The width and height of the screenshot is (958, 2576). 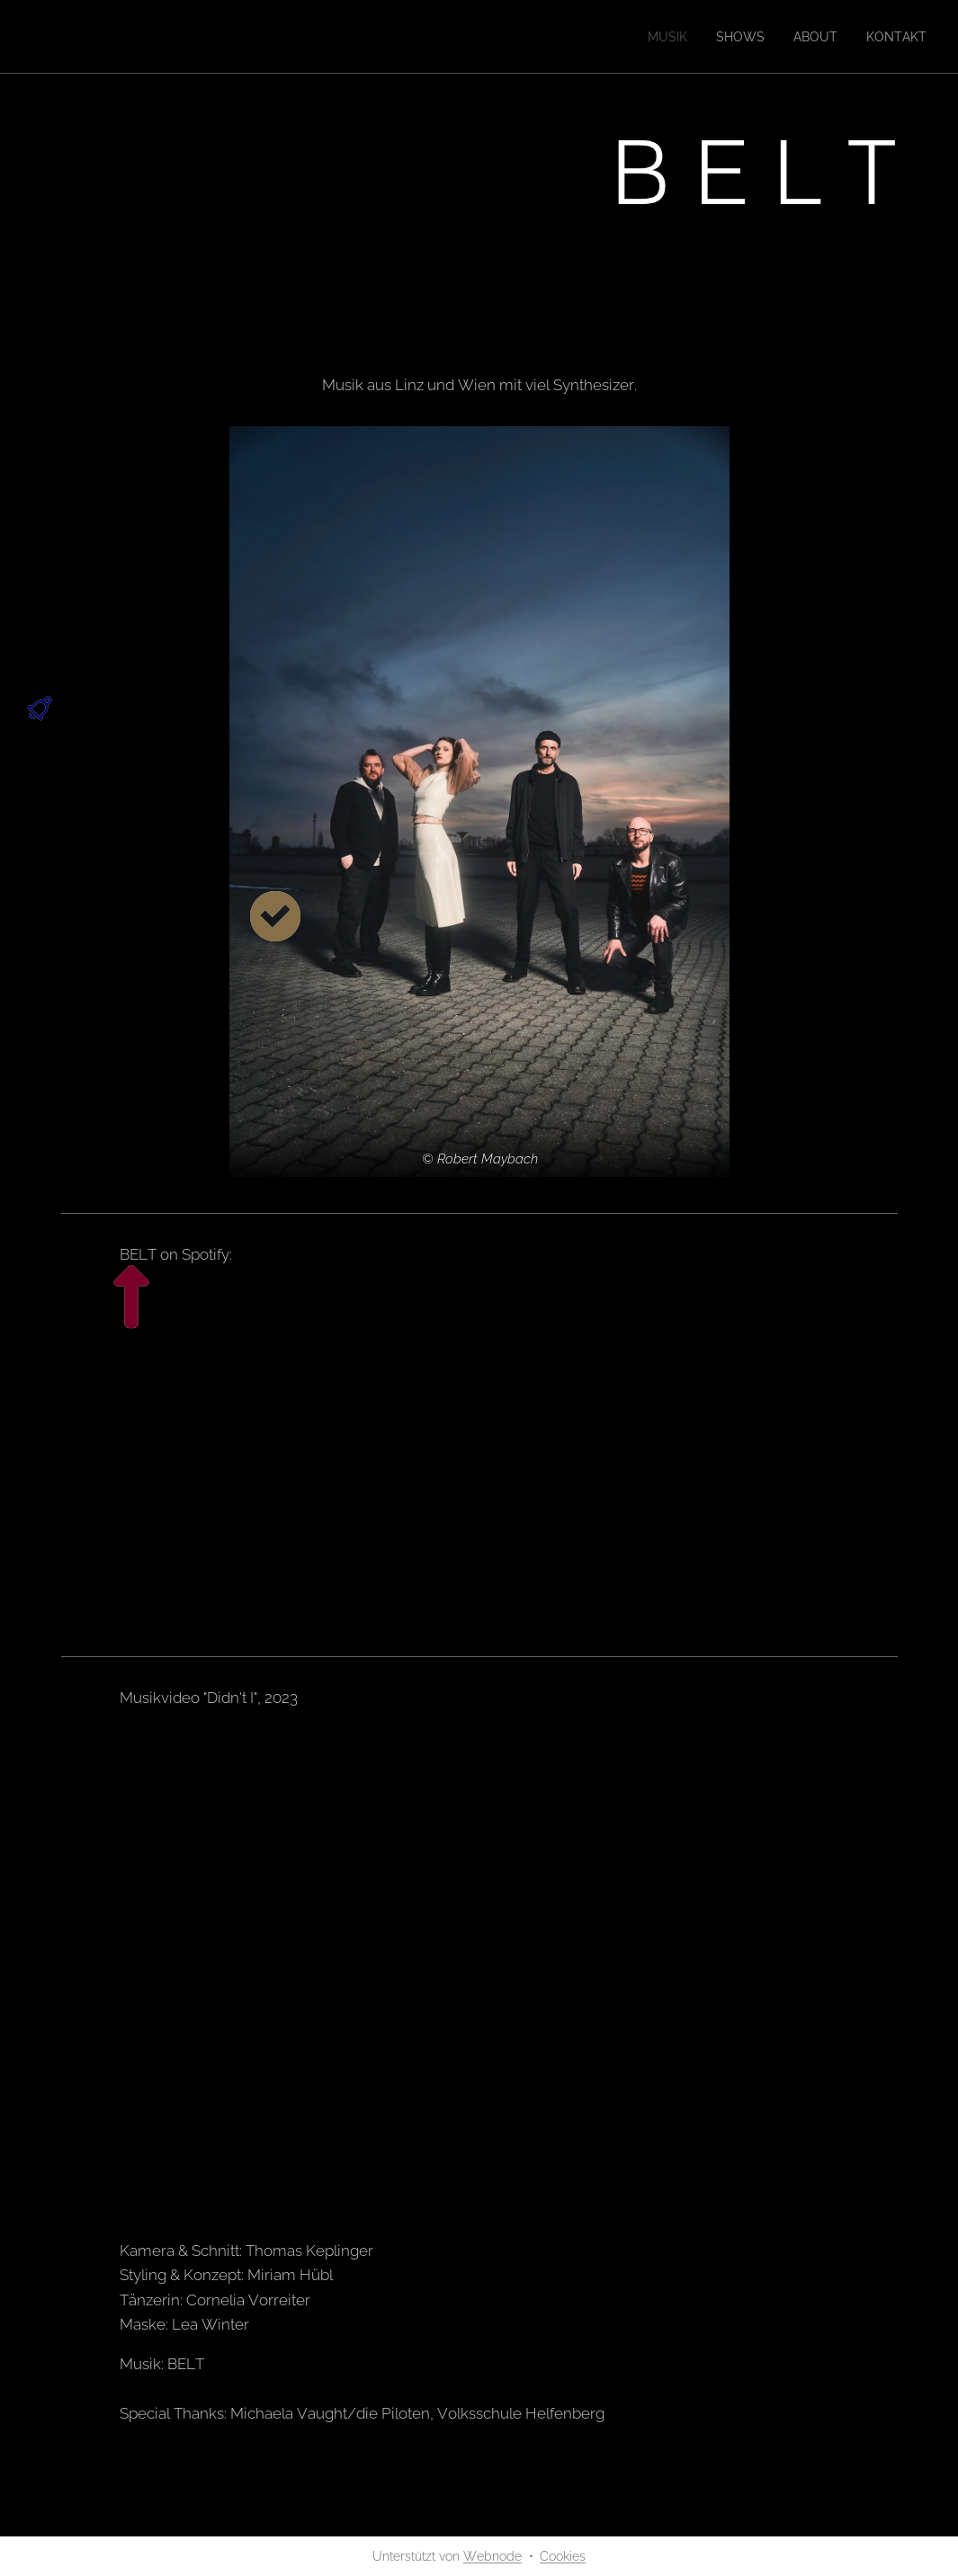 What do you see at coordinates (40, 709) in the screenshot?
I see `view school notifications or alerts` at bounding box center [40, 709].